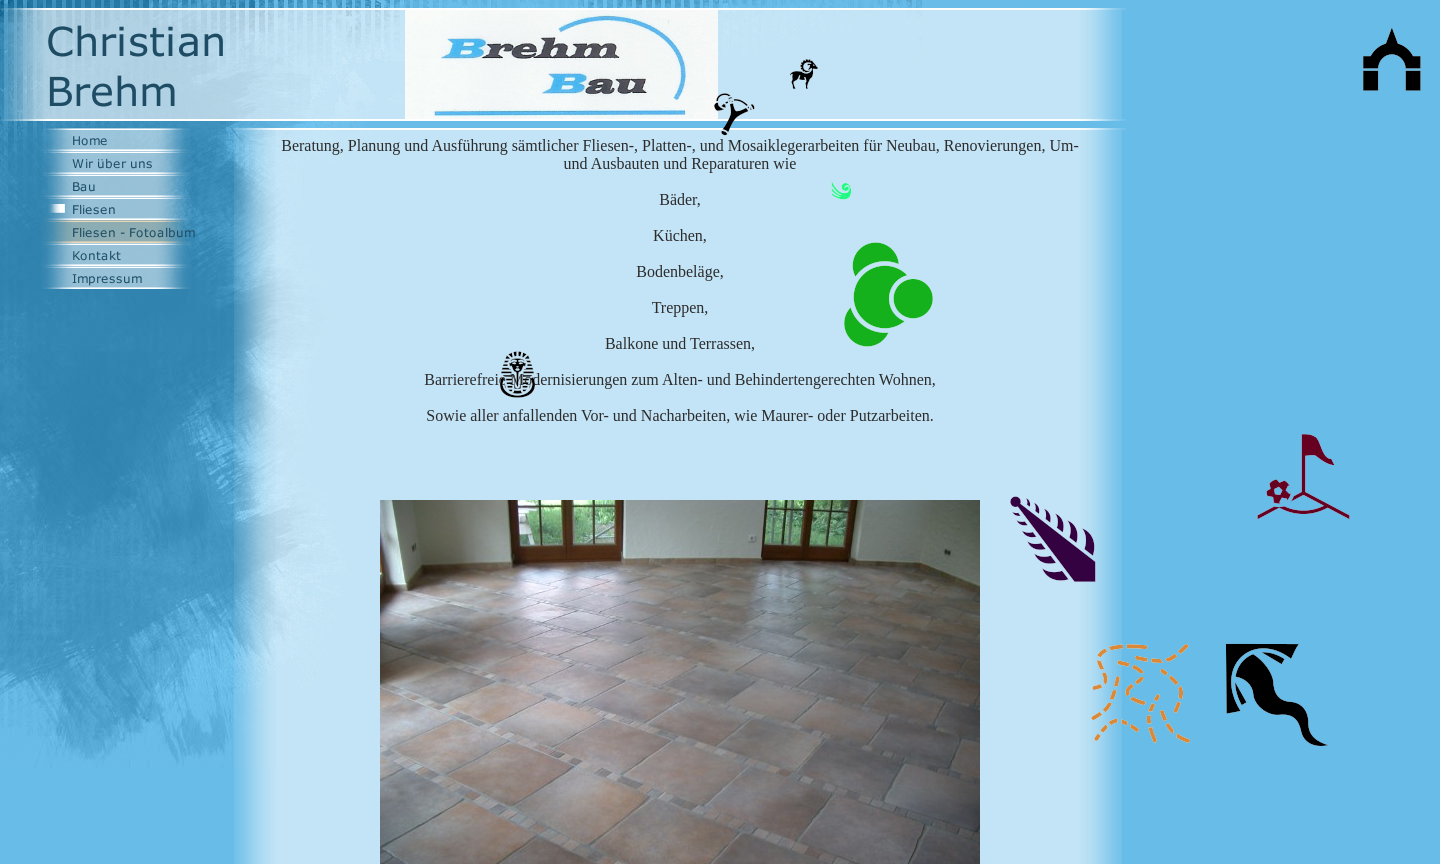 The image size is (1440, 864). Describe the element at coordinates (888, 294) in the screenshot. I see `view molecular or chemical information` at that location.